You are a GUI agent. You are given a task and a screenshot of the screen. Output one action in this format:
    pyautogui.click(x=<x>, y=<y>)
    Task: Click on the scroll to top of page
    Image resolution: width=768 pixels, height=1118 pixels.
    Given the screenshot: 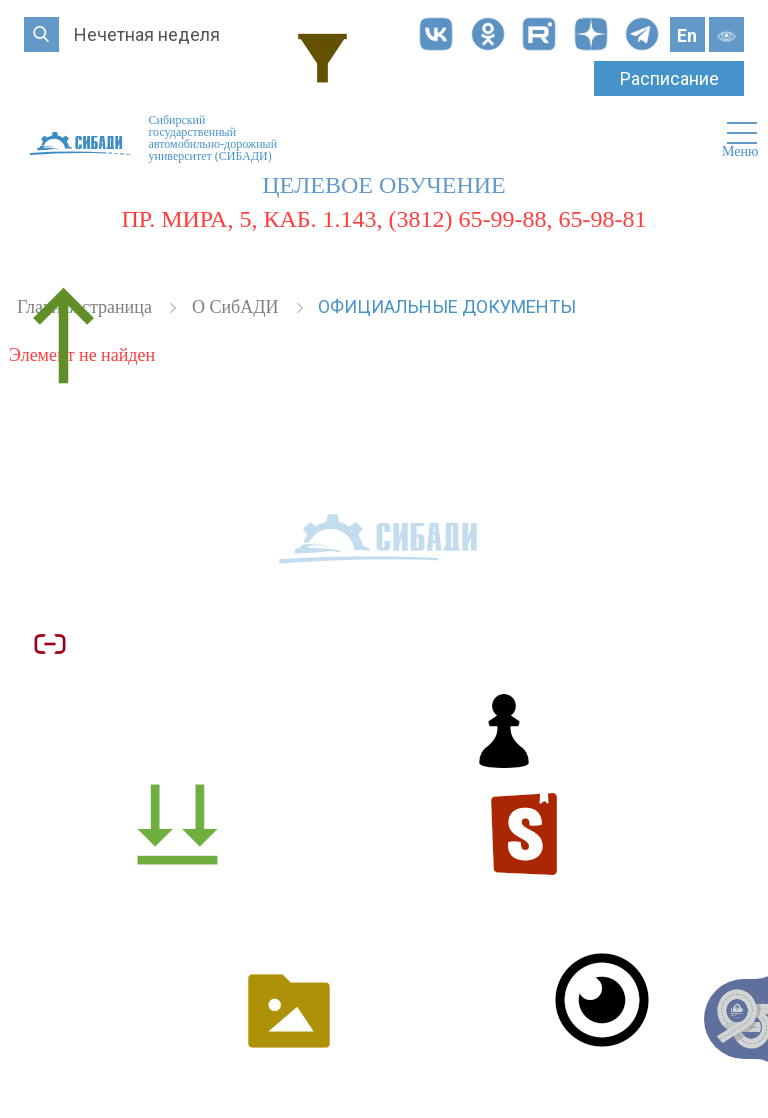 What is the action you would take?
    pyautogui.click(x=63, y=335)
    